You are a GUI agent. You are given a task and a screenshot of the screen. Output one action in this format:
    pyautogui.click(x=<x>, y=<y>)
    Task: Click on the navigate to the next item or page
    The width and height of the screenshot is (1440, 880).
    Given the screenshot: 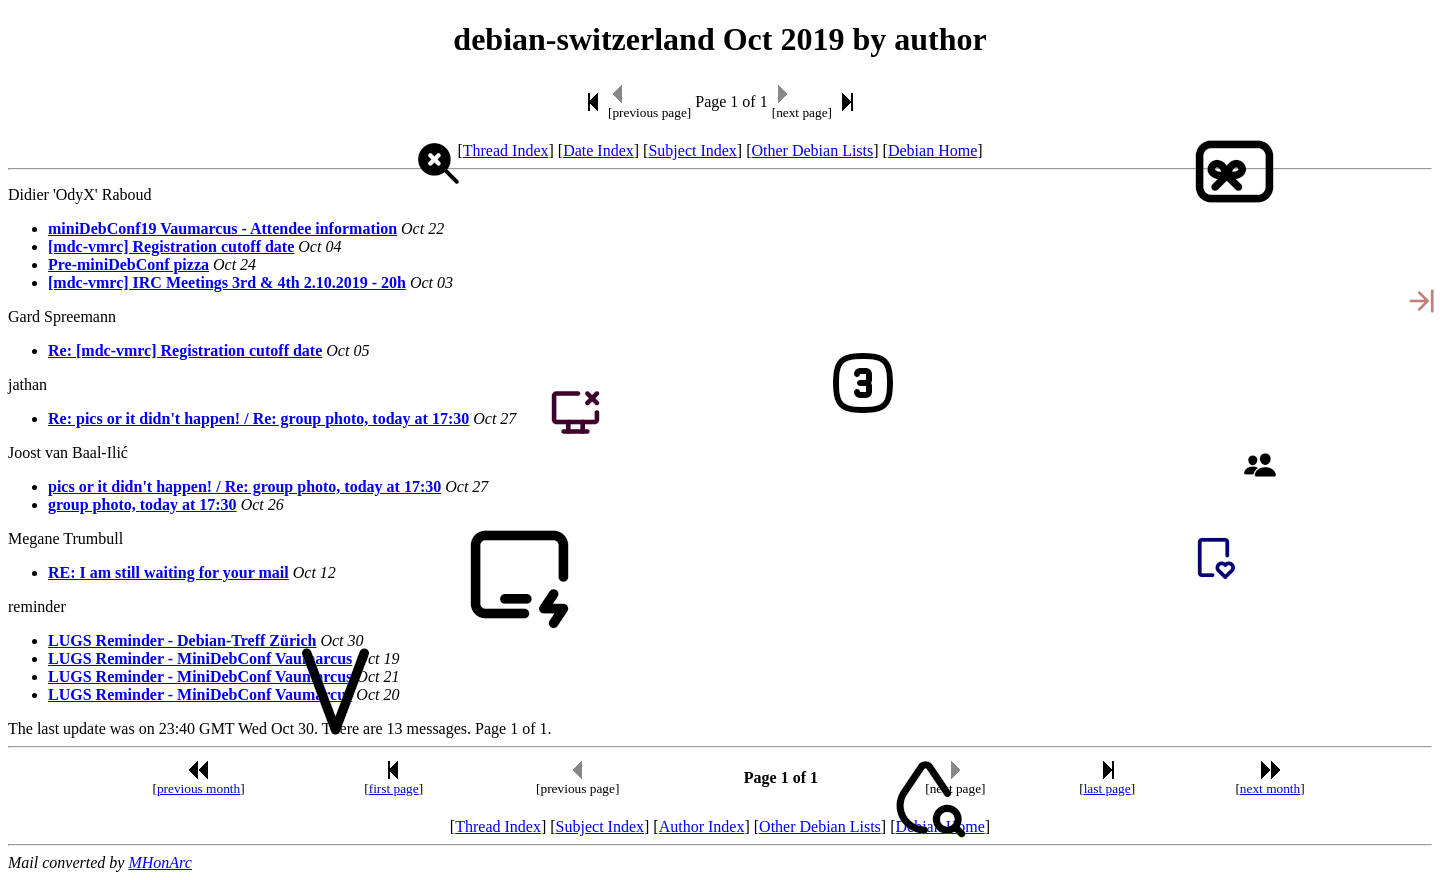 What is the action you would take?
    pyautogui.click(x=1422, y=301)
    